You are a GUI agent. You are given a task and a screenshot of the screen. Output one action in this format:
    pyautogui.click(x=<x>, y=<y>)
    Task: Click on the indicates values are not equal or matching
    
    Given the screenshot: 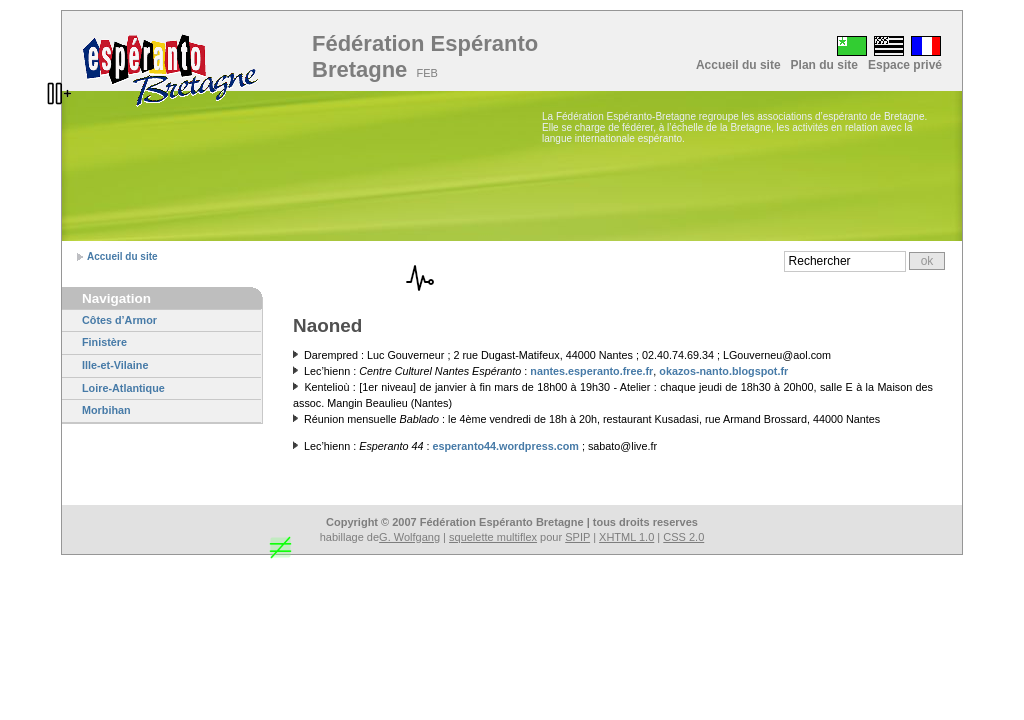 What is the action you would take?
    pyautogui.click(x=280, y=547)
    